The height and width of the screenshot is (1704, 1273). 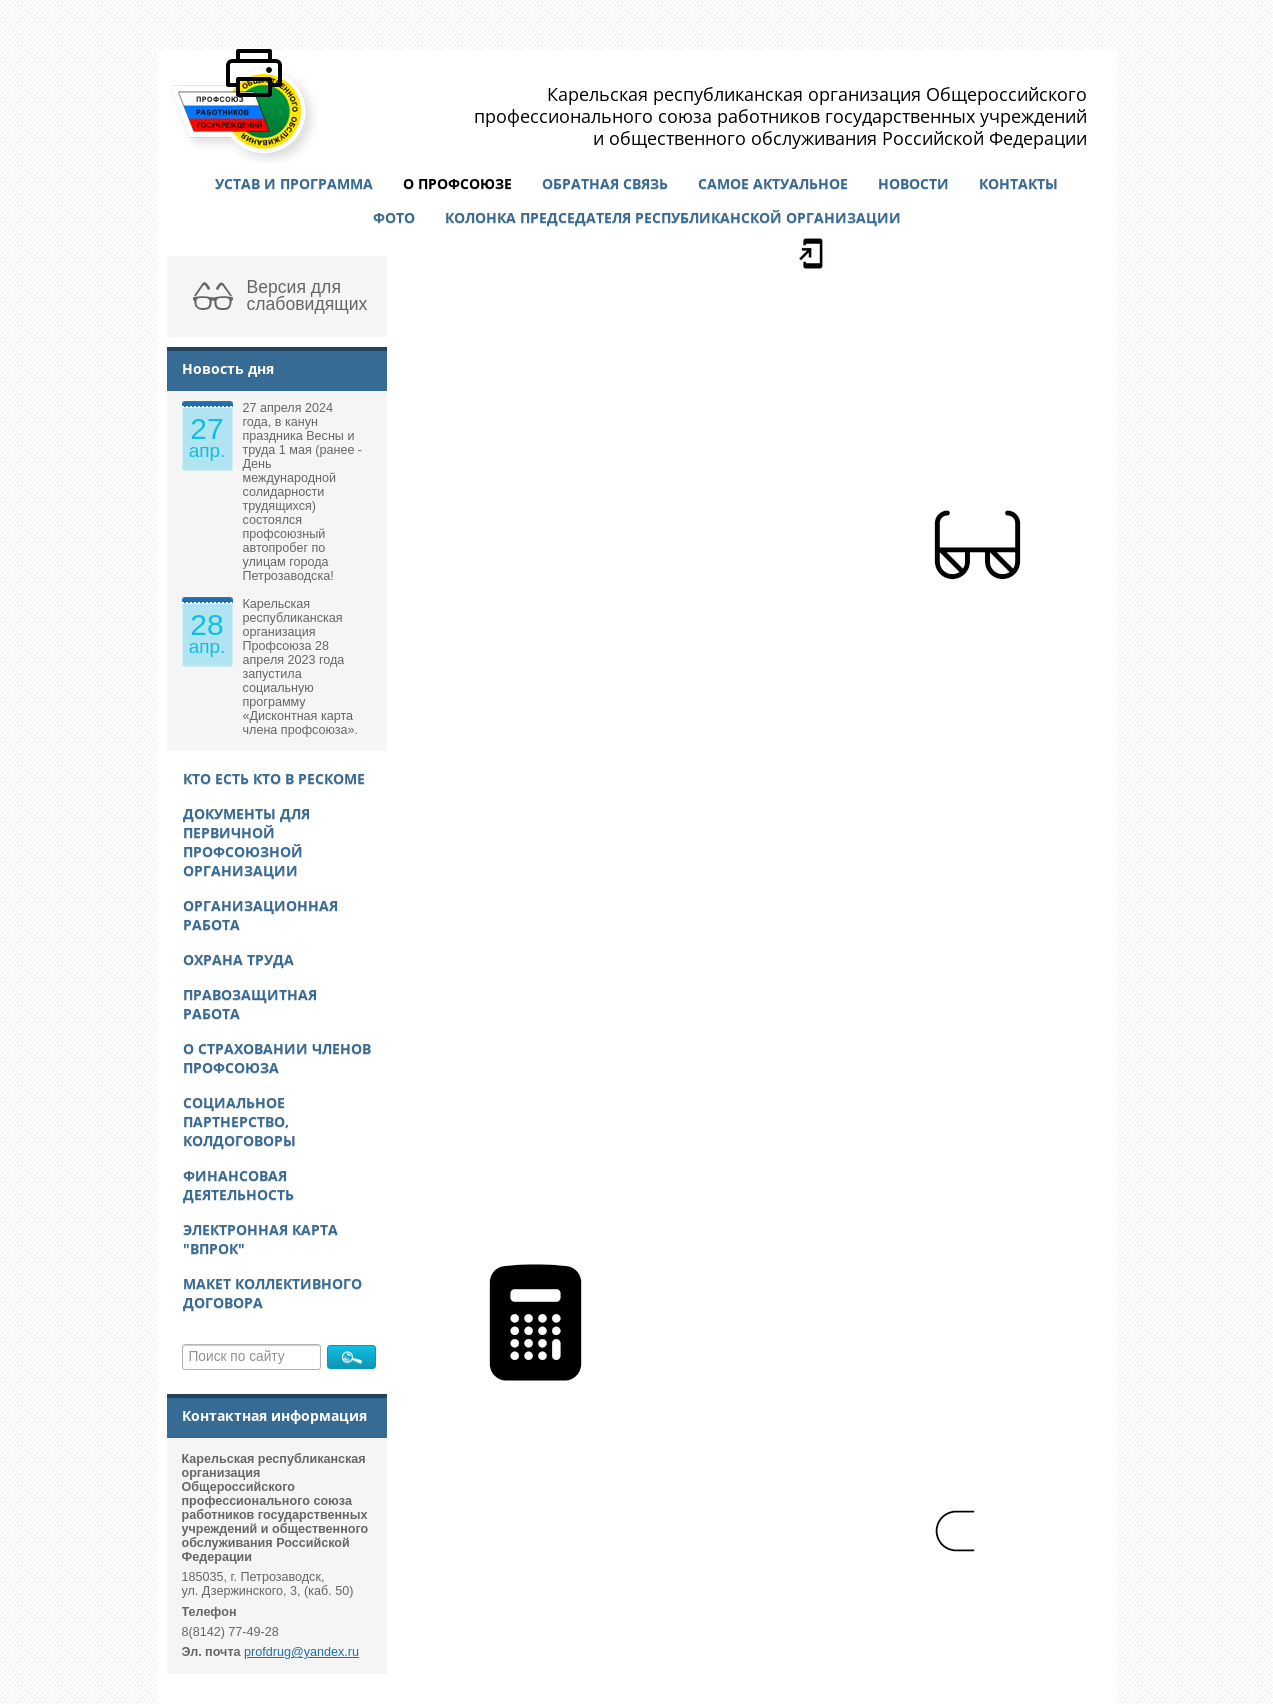 I want to click on toggle sunglasses or eyewear filter, so click(x=977, y=546).